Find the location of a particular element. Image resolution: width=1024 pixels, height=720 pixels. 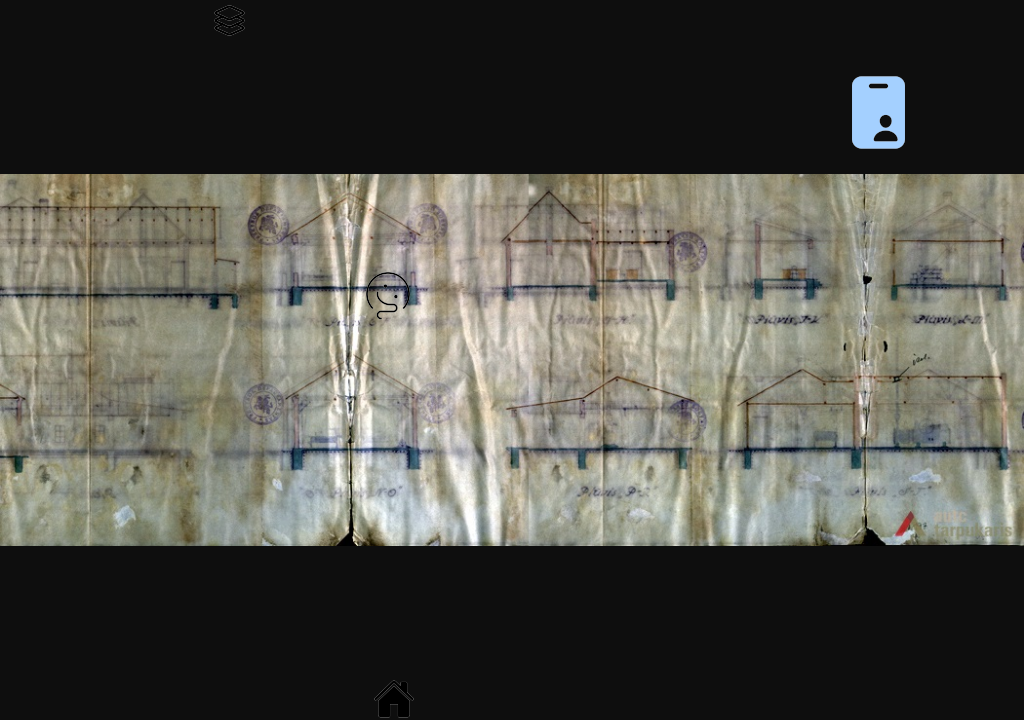

toggle layer visibility in an editor is located at coordinates (229, 20).